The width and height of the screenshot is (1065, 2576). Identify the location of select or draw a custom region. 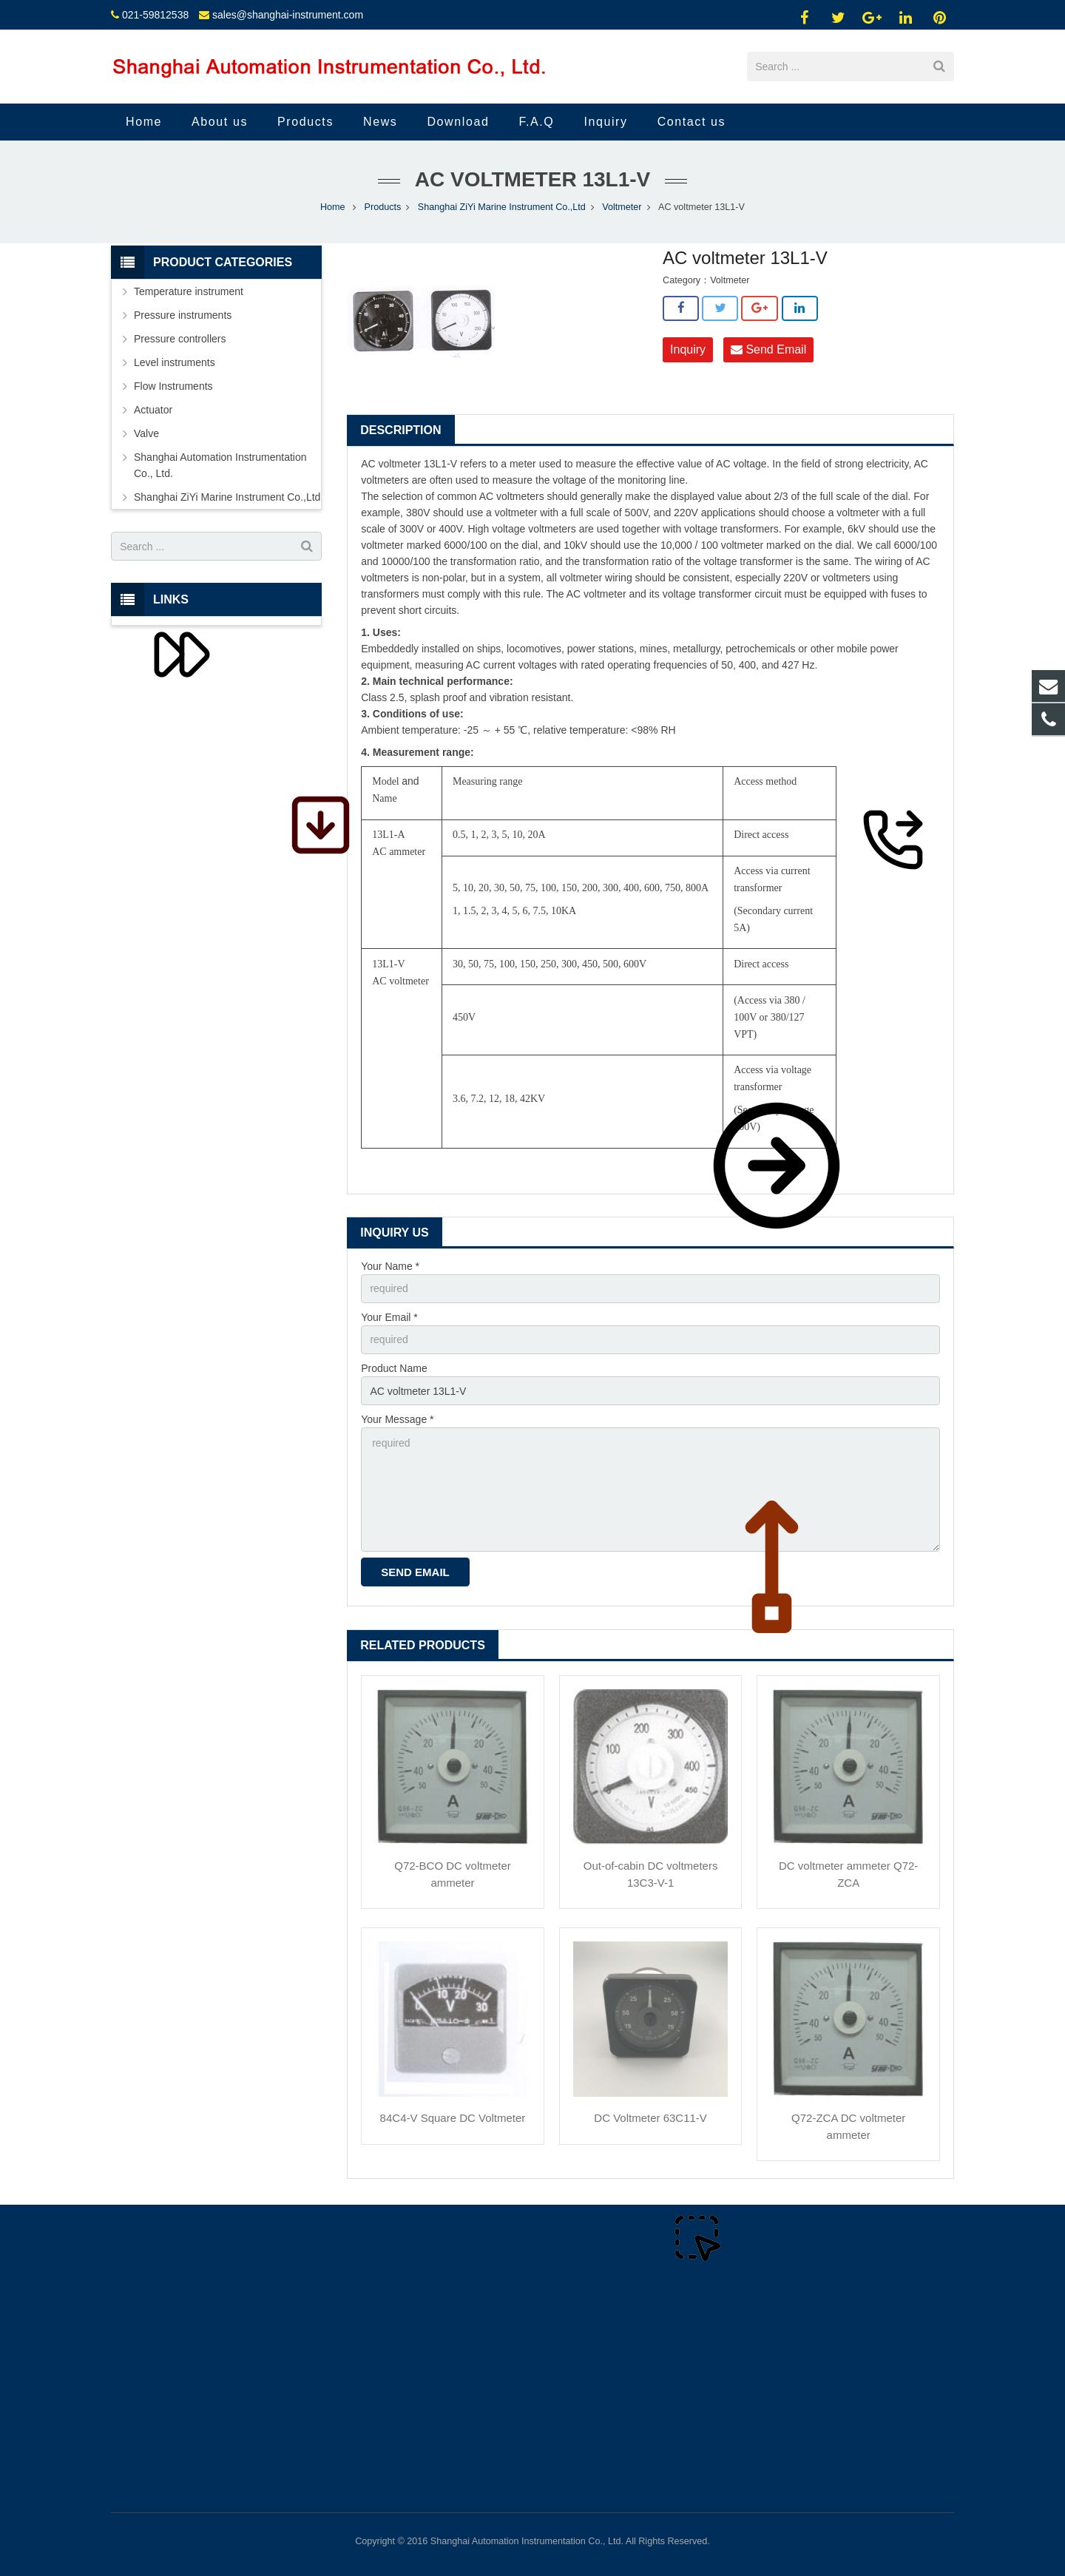
(697, 2237).